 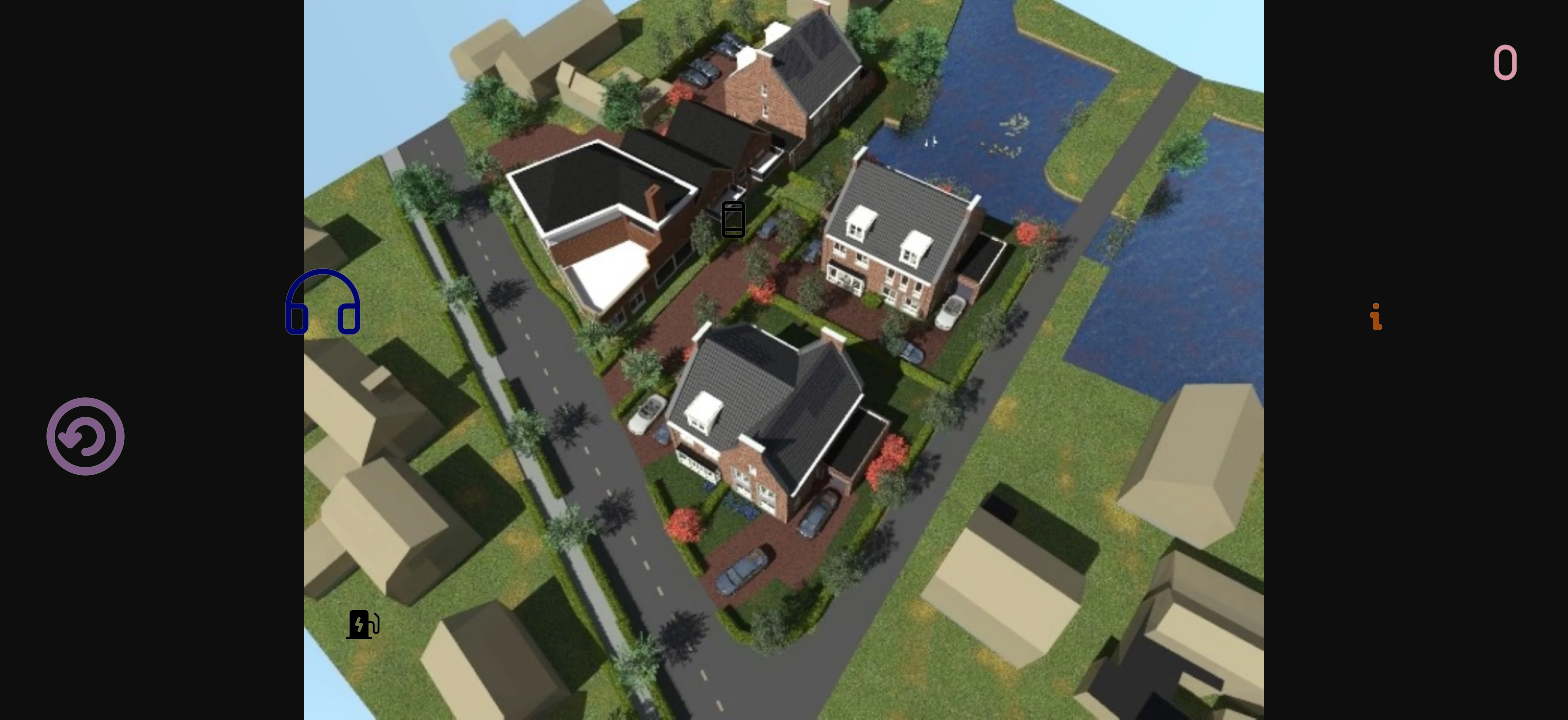 What do you see at coordinates (361, 624) in the screenshot?
I see `find nearby EV charging stations` at bounding box center [361, 624].